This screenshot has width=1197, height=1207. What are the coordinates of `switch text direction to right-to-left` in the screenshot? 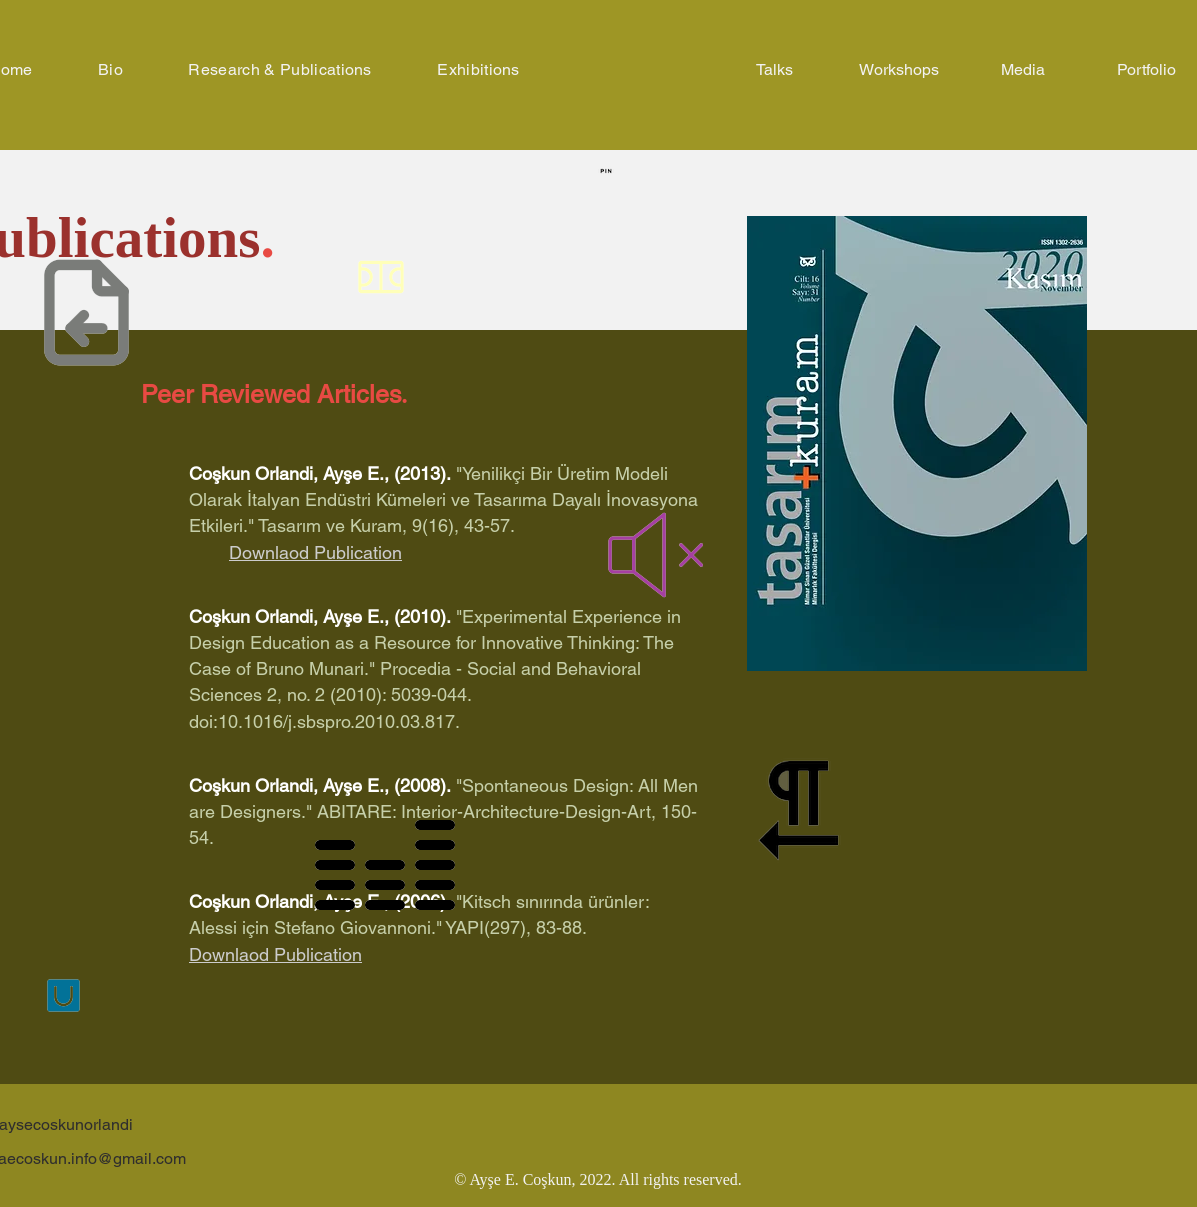 It's located at (798, 810).